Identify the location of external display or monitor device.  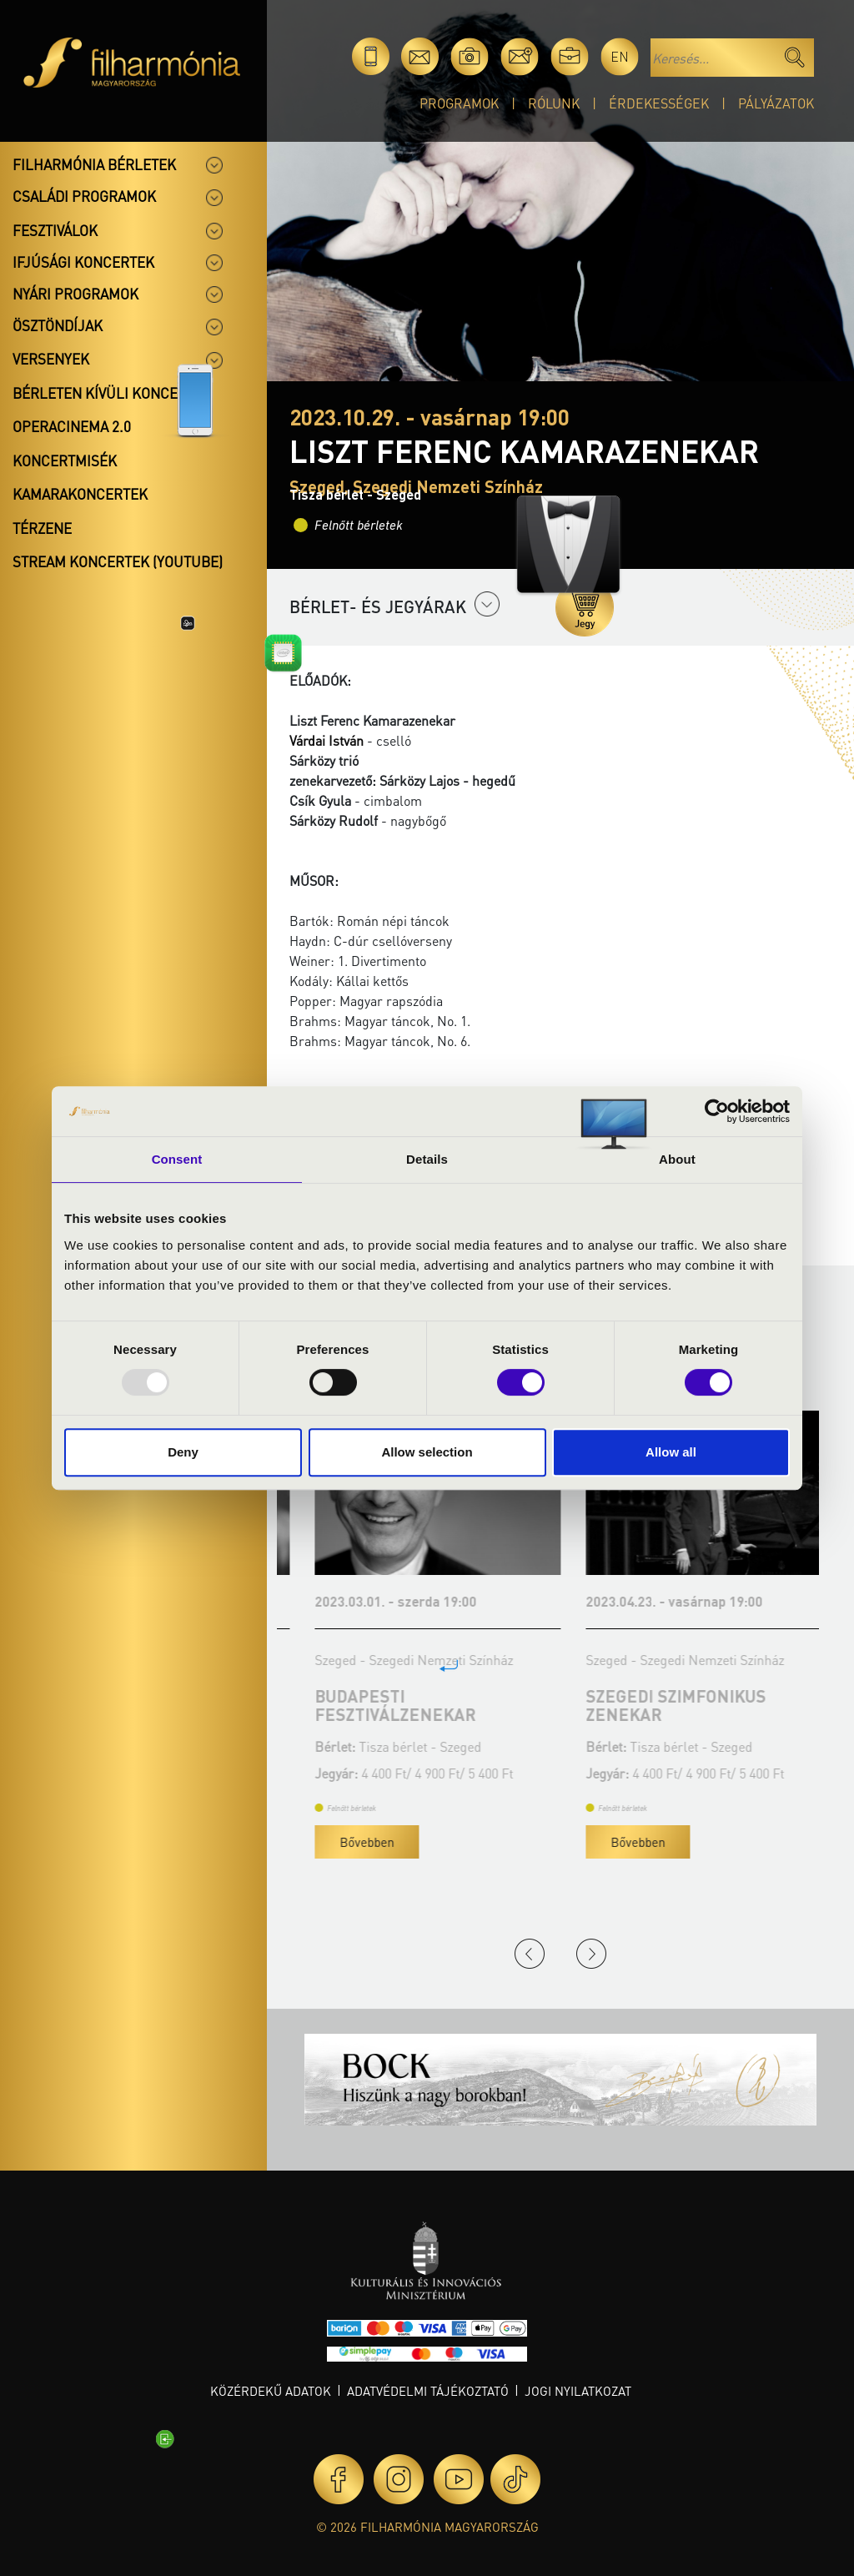
(614, 1110).